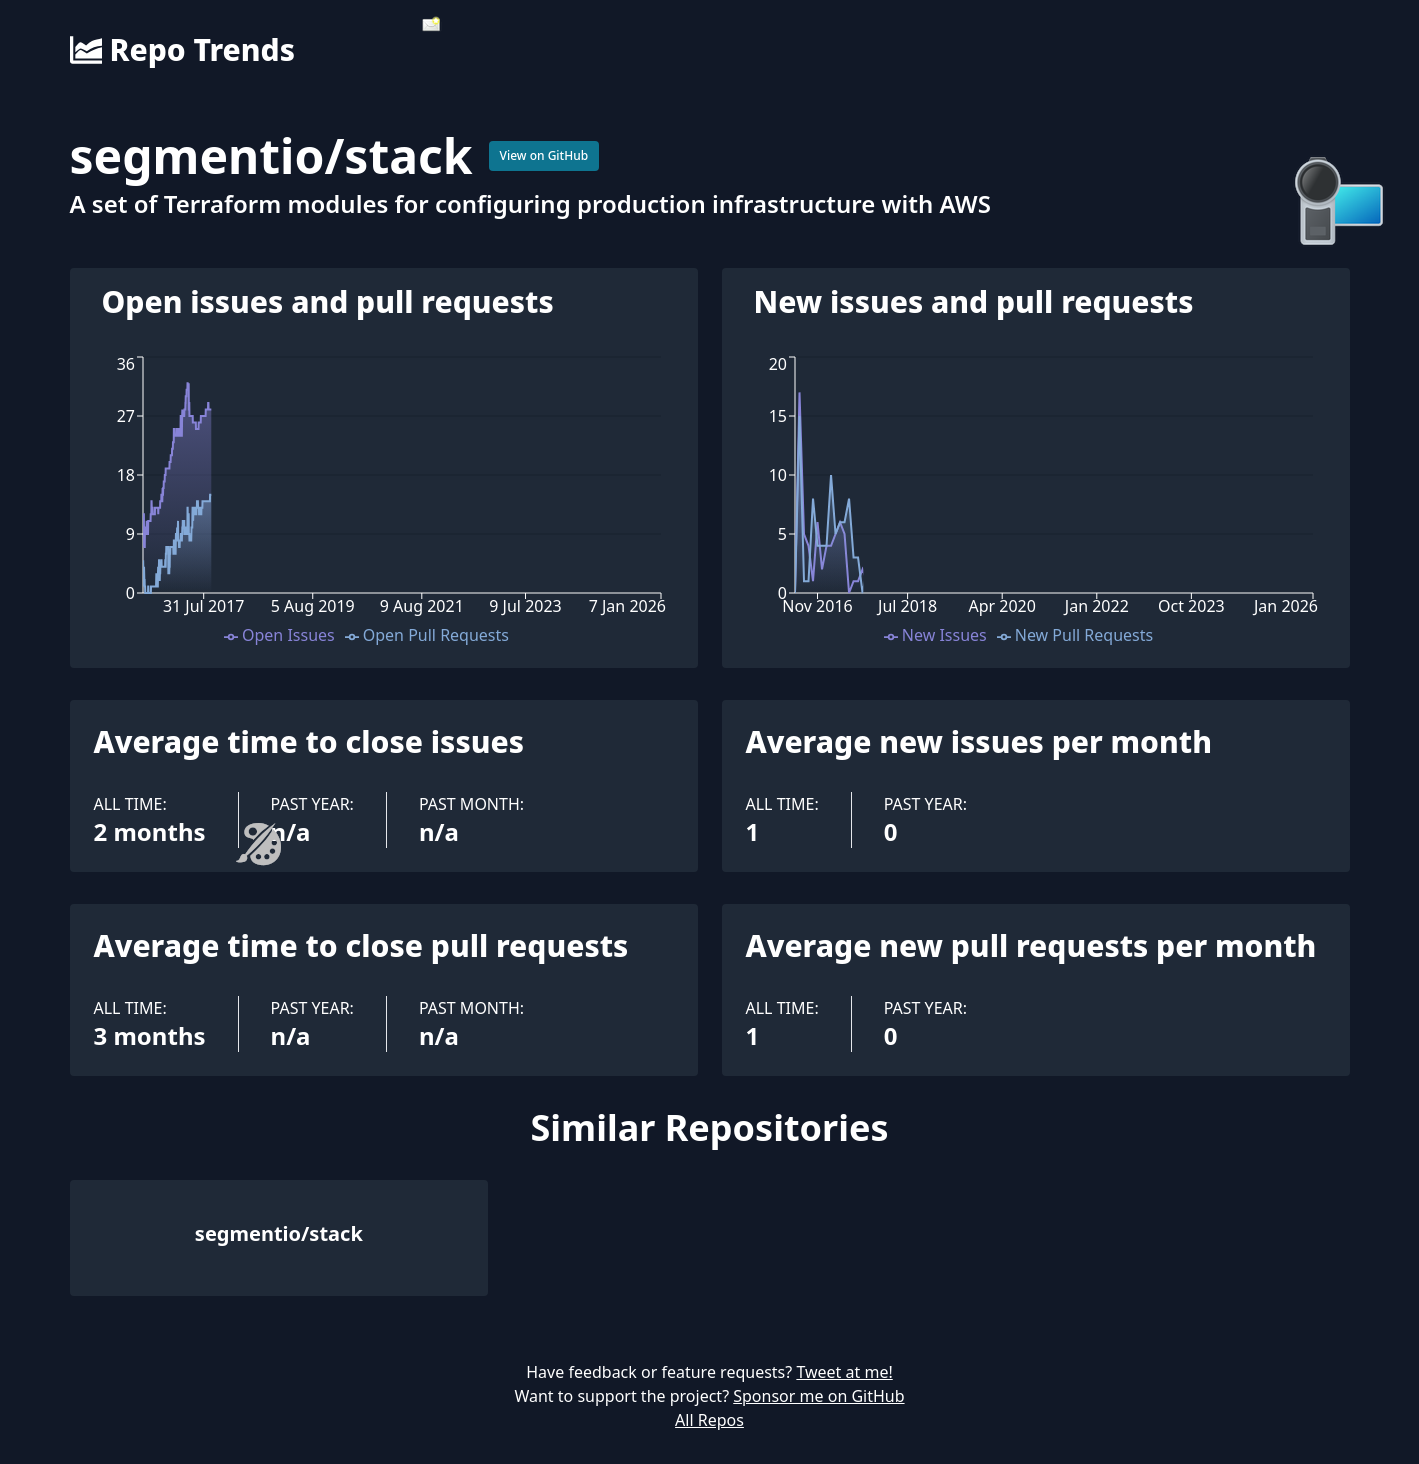 Image resolution: width=1419 pixels, height=1464 pixels. Describe the element at coordinates (431, 25) in the screenshot. I see `mark email as unread` at that location.